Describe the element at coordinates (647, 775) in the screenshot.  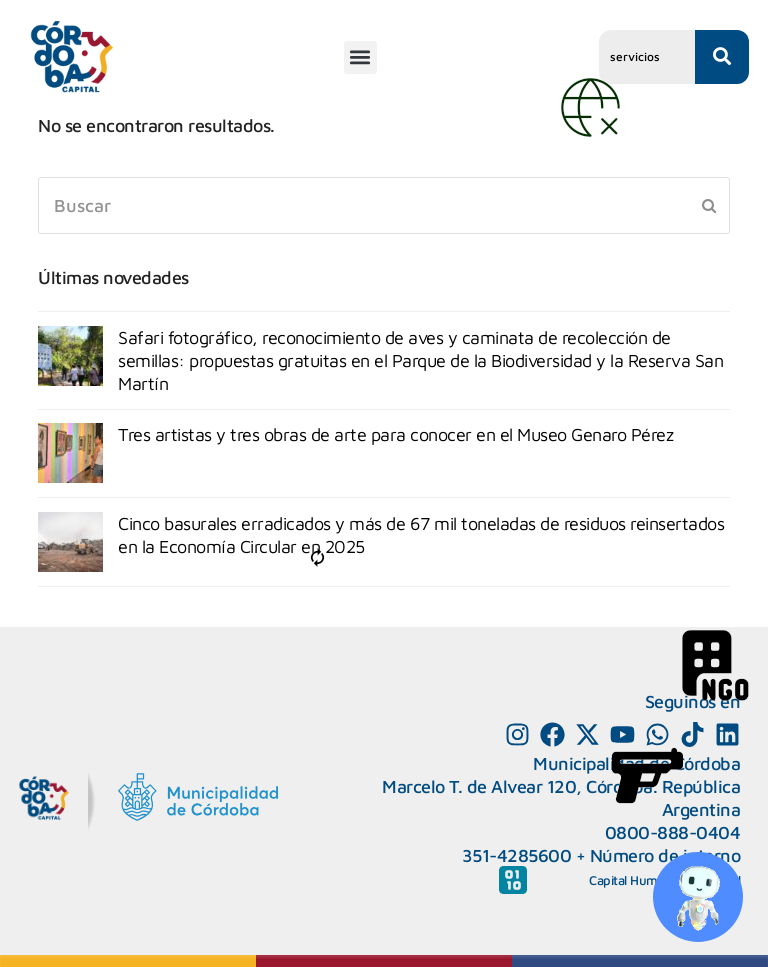
I see `indicates weapon or firearms-related content` at that location.